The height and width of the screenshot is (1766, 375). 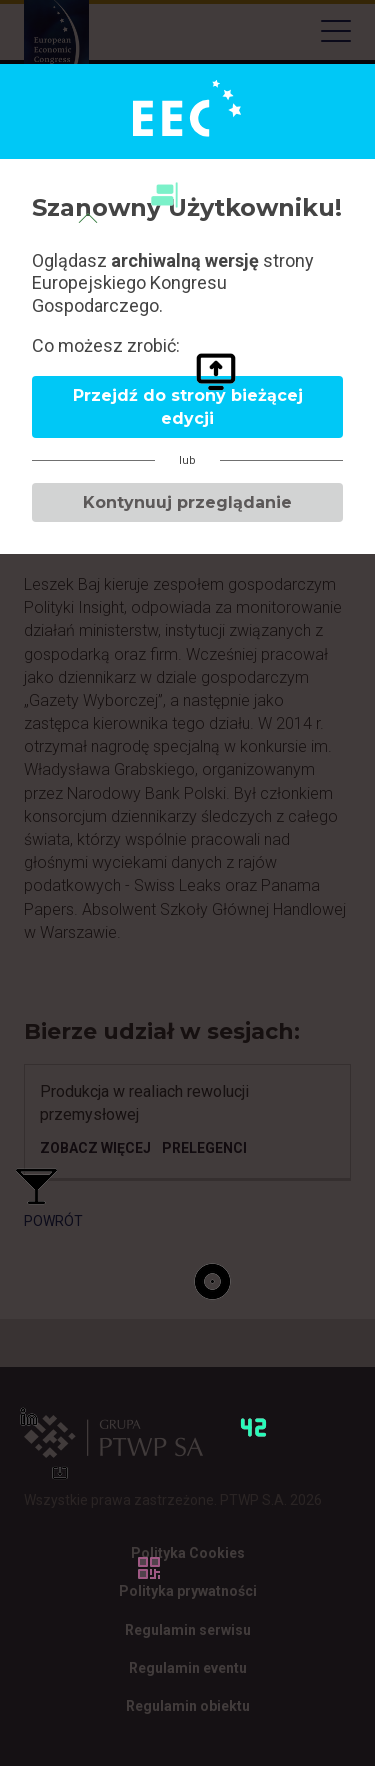 I want to click on upload file to display or screen, so click(x=216, y=370).